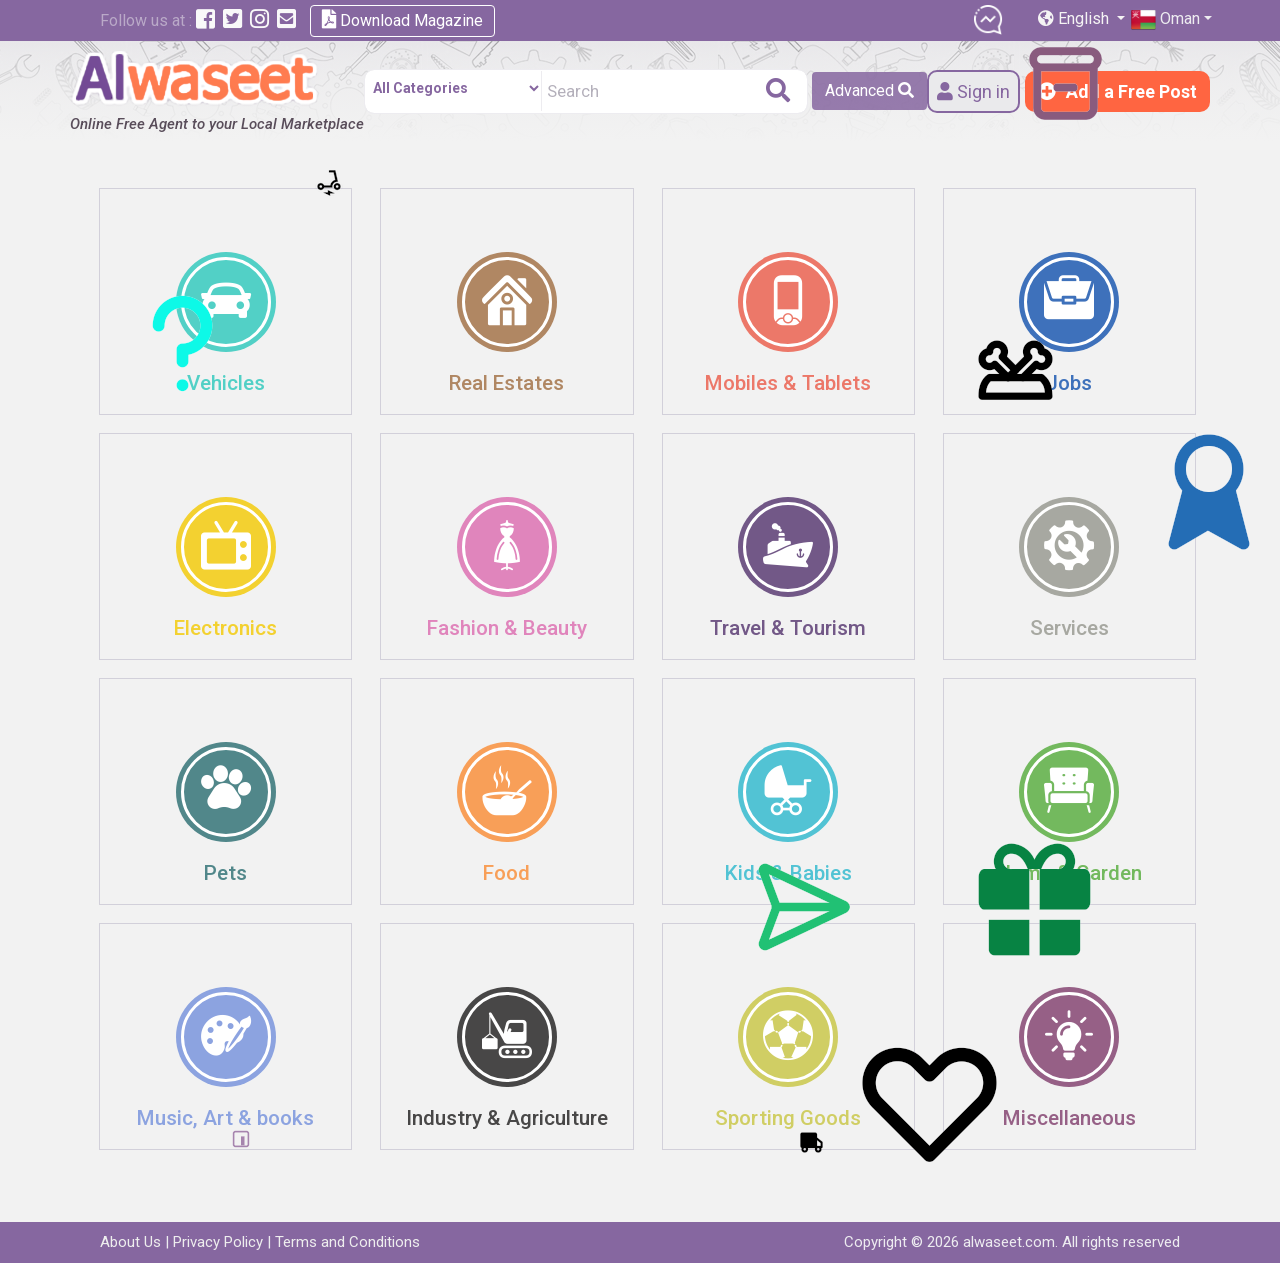 The width and height of the screenshot is (1280, 1263). Describe the element at coordinates (802, 907) in the screenshot. I see `send a message` at that location.